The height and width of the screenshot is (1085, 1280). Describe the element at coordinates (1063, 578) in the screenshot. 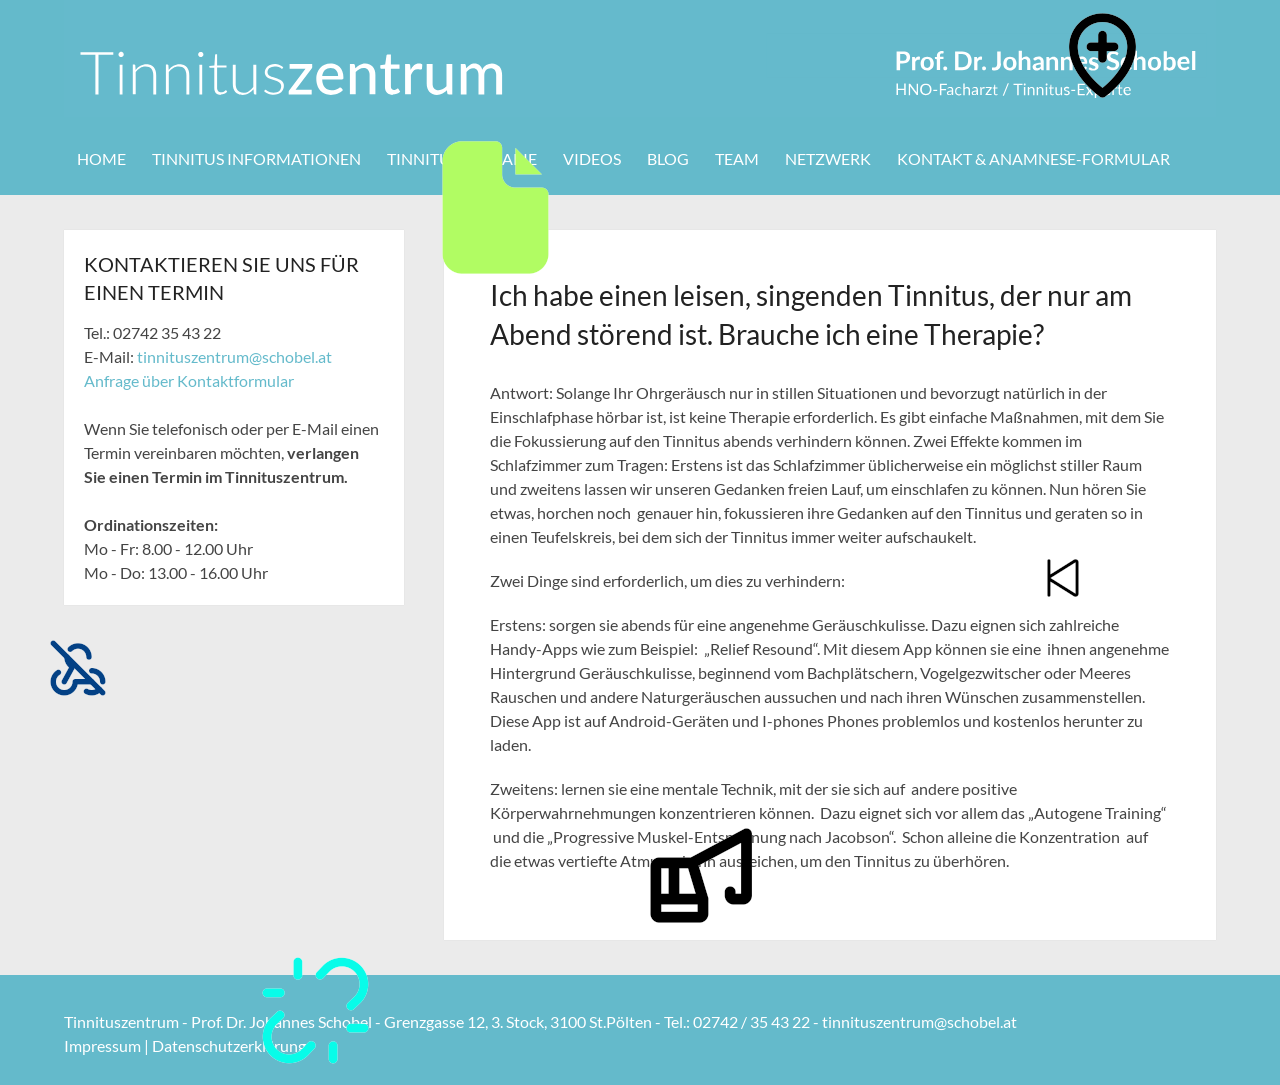

I see `skip to previous track` at that location.